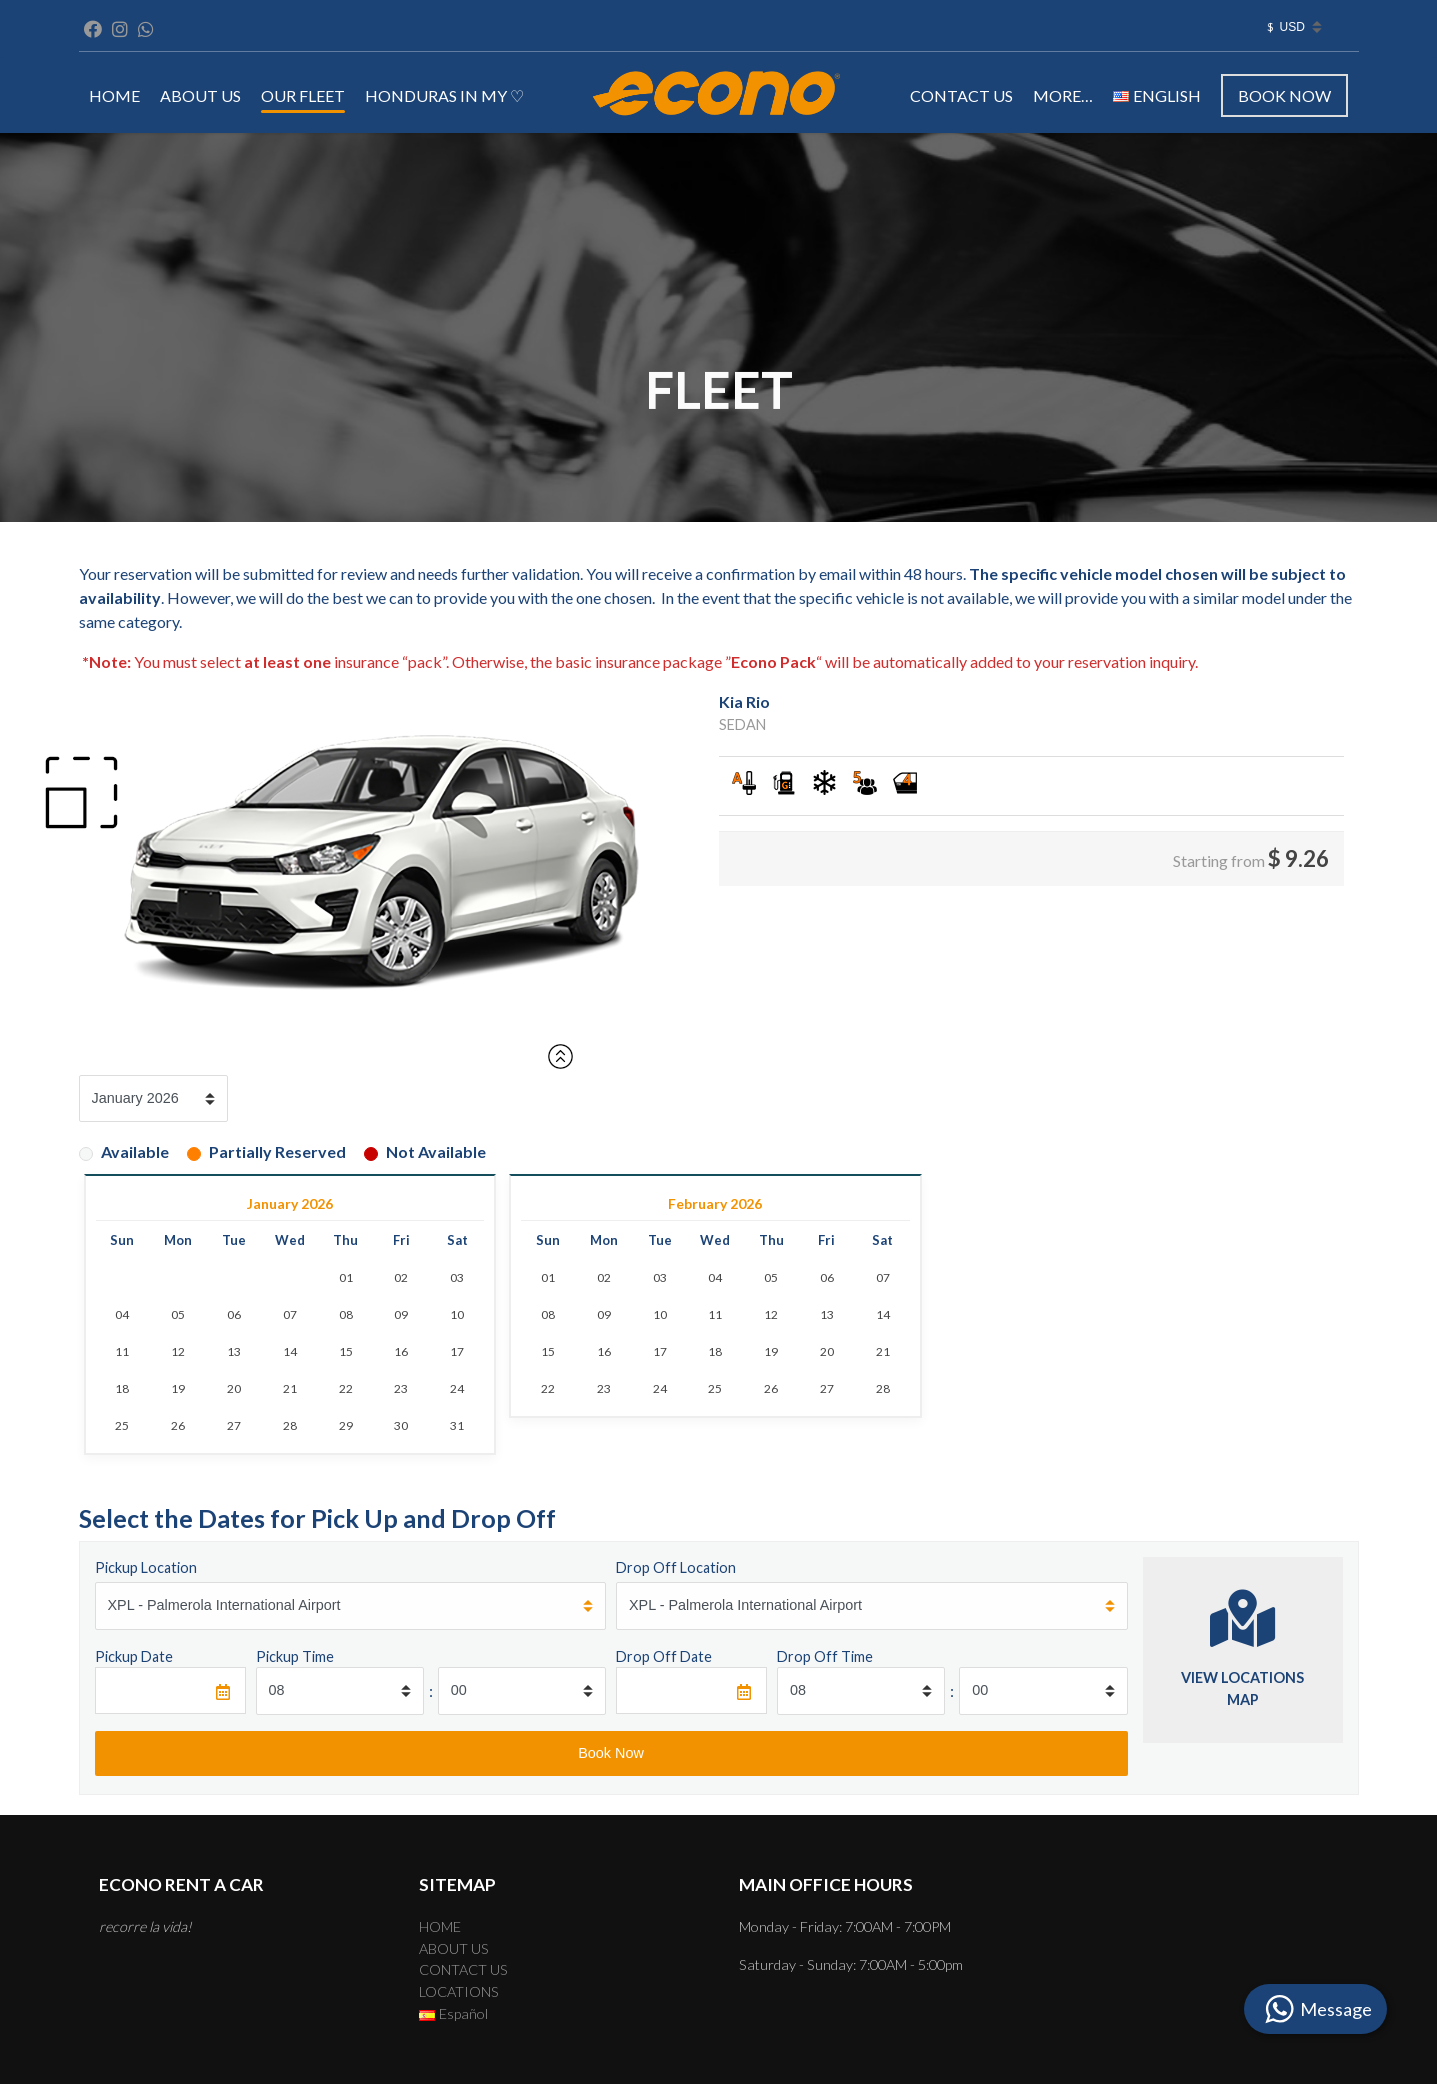 The height and width of the screenshot is (2084, 1437). Describe the element at coordinates (560, 1056) in the screenshot. I see `scroll to top of page` at that location.